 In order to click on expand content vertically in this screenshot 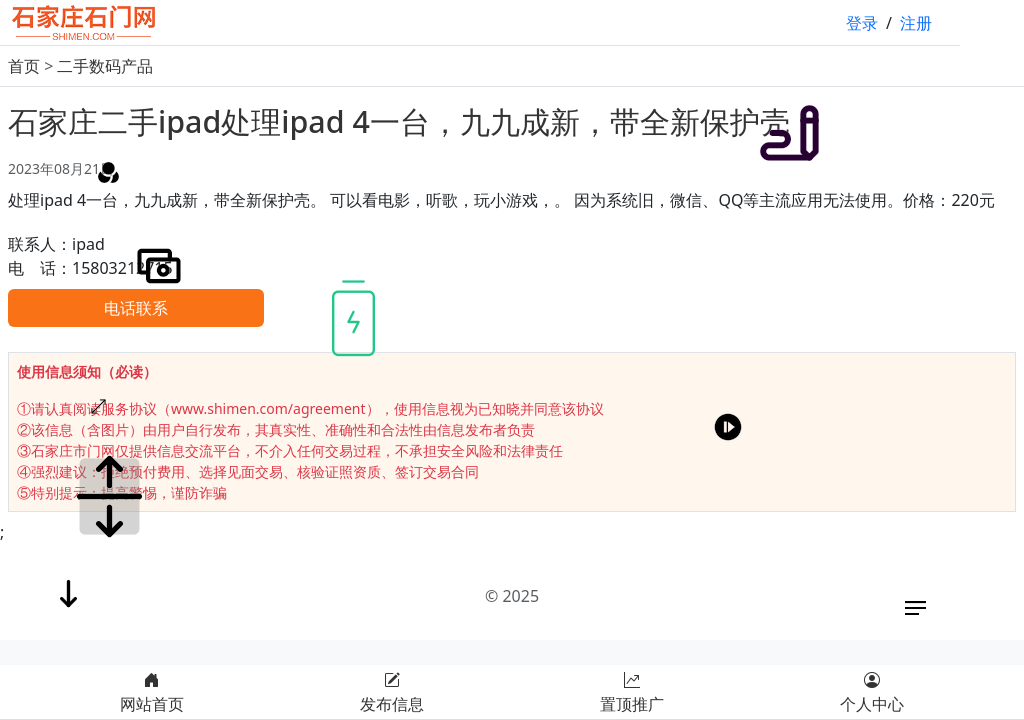, I will do `click(109, 496)`.